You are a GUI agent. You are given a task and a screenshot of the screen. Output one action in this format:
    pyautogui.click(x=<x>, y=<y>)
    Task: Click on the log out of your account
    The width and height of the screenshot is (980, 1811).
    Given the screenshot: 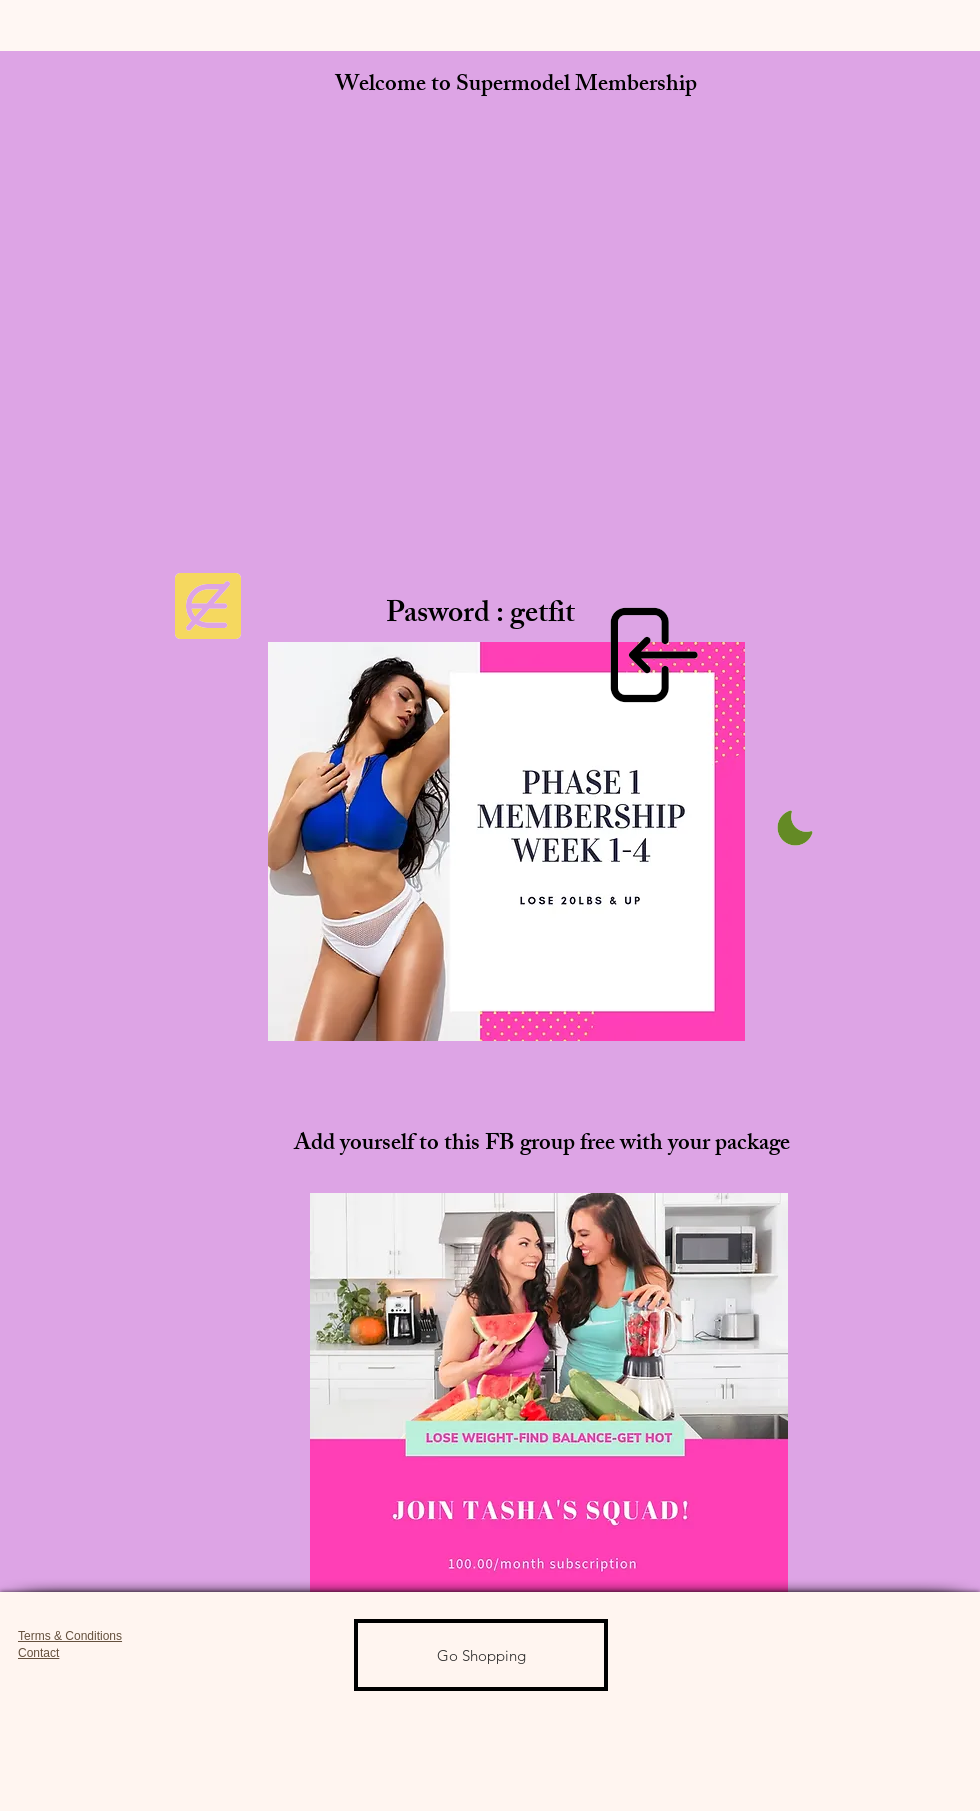 What is the action you would take?
    pyautogui.click(x=647, y=655)
    